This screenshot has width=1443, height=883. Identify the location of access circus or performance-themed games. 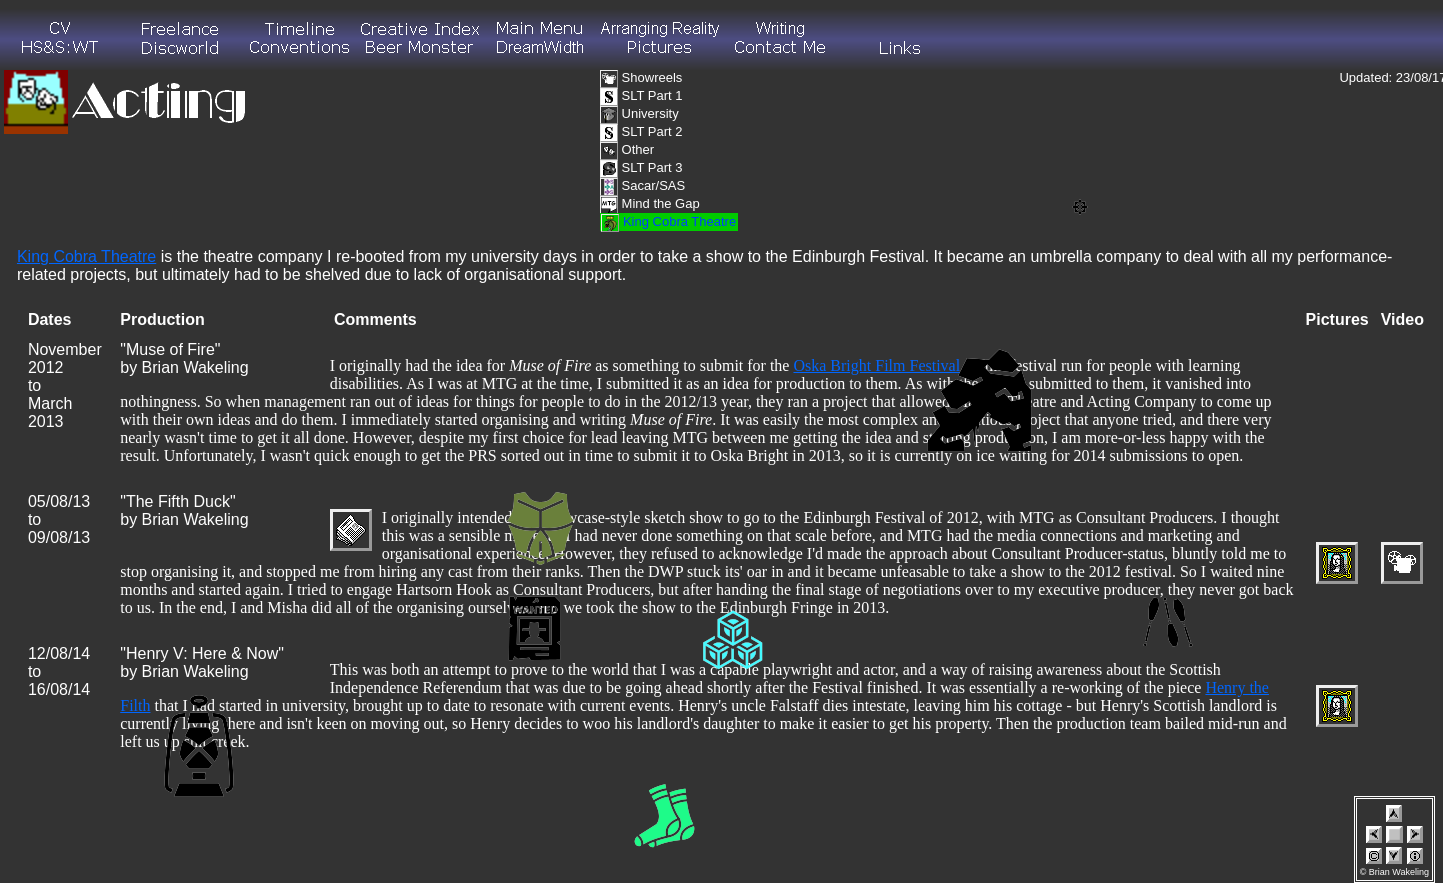
(1168, 622).